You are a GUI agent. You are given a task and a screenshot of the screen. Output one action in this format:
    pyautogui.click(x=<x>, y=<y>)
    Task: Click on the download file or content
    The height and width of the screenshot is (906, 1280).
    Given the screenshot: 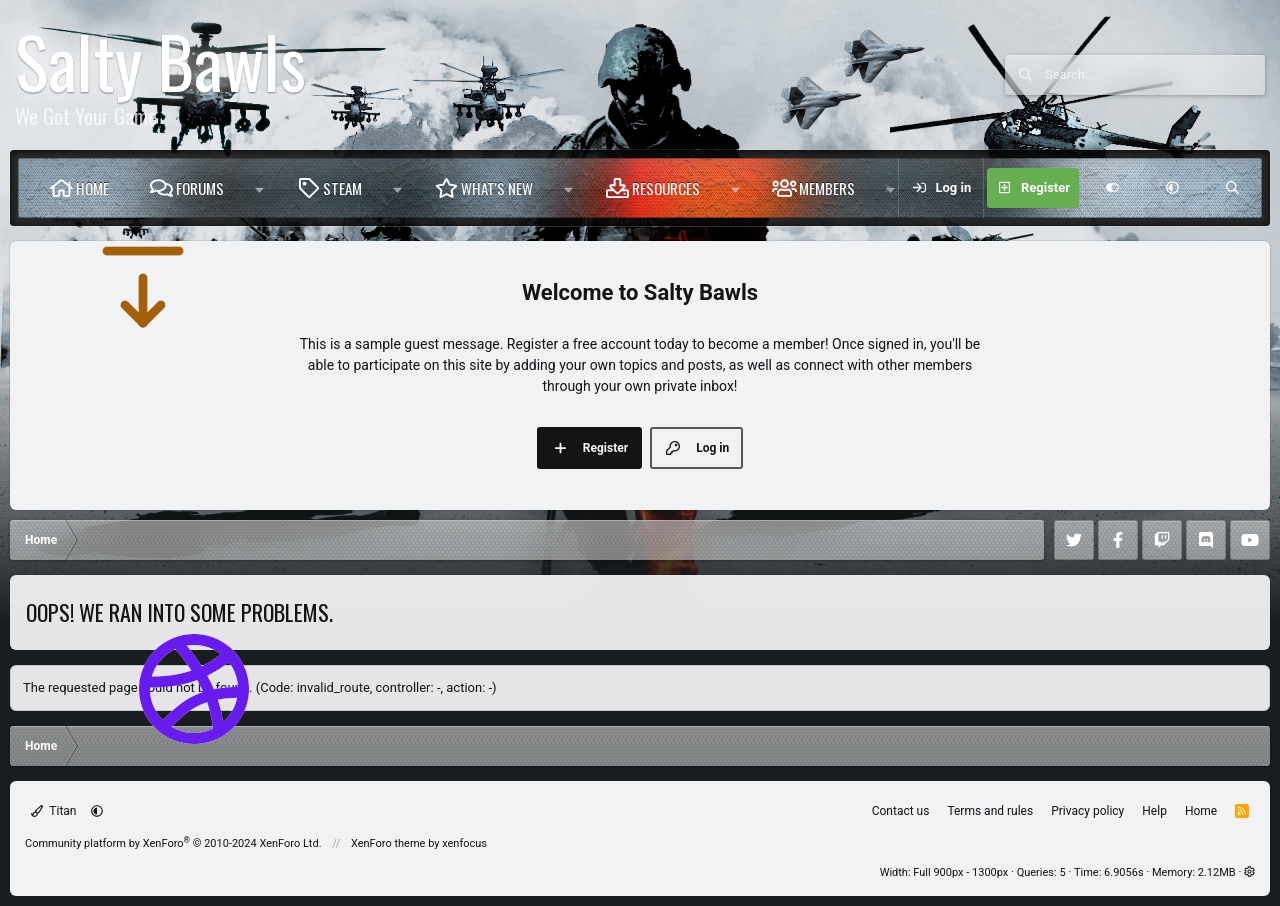 What is the action you would take?
    pyautogui.click(x=143, y=287)
    